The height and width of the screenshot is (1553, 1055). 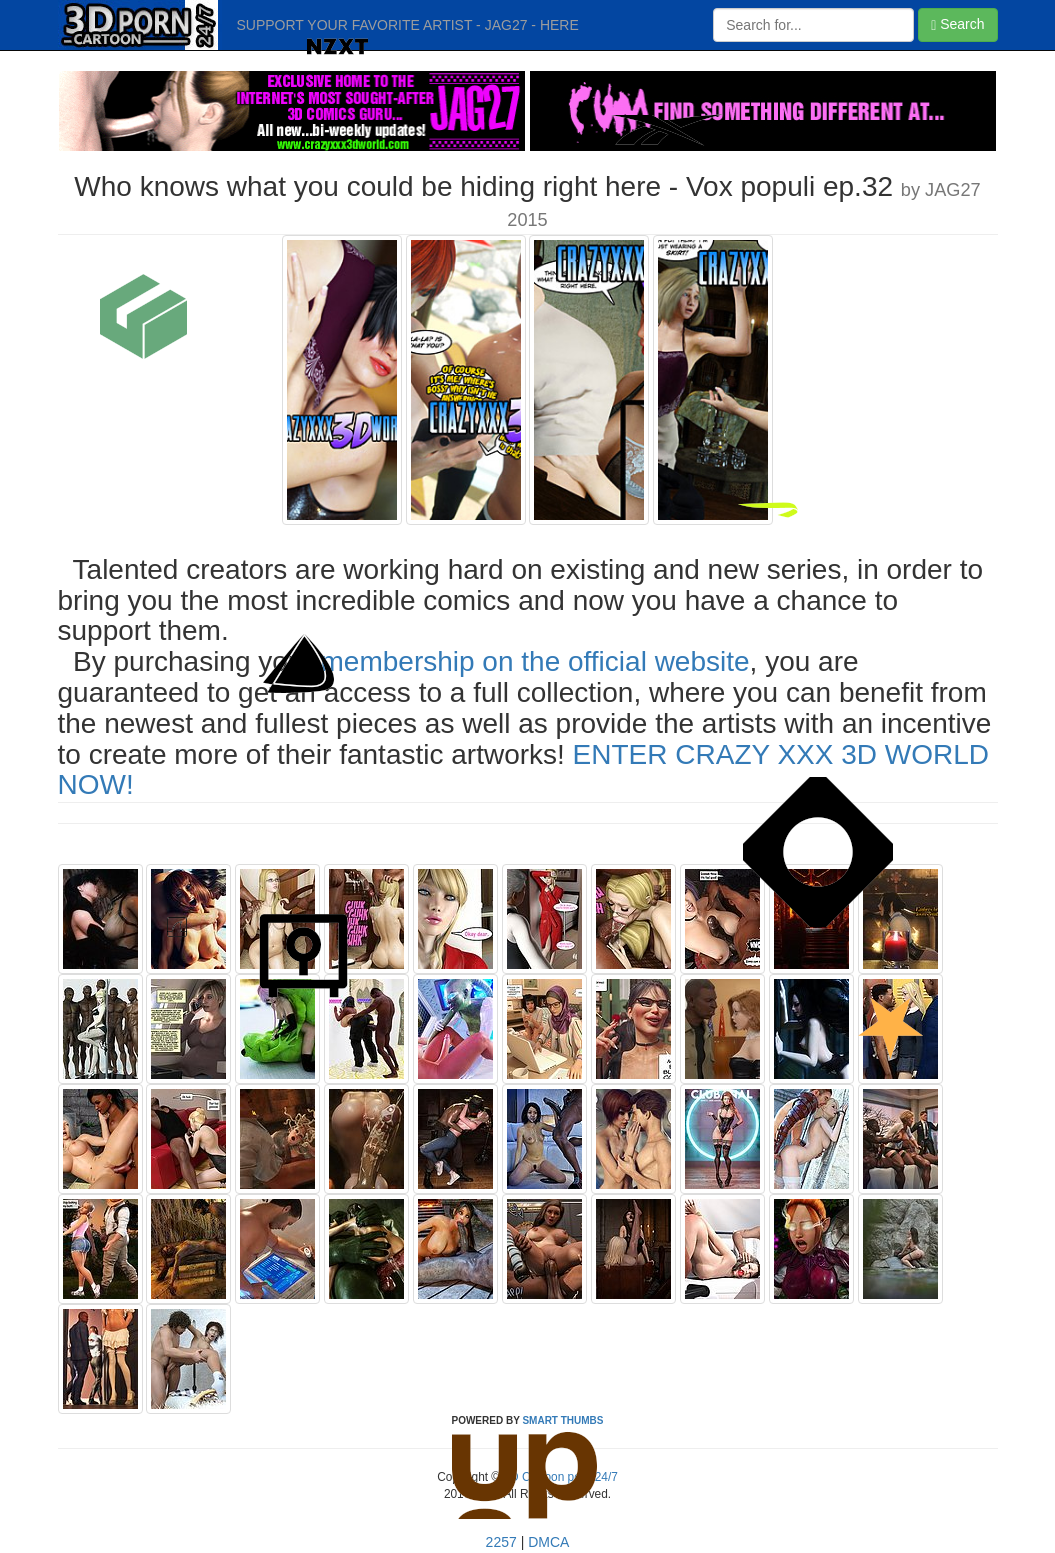 What do you see at coordinates (337, 46) in the screenshot?
I see `NZXT brand logo` at bounding box center [337, 46].